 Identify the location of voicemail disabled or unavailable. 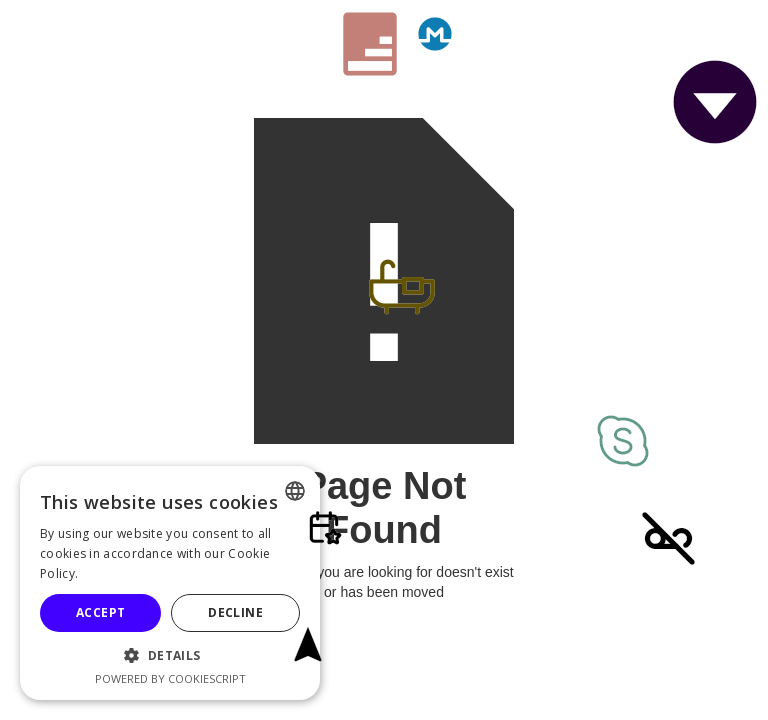
(668, 538).